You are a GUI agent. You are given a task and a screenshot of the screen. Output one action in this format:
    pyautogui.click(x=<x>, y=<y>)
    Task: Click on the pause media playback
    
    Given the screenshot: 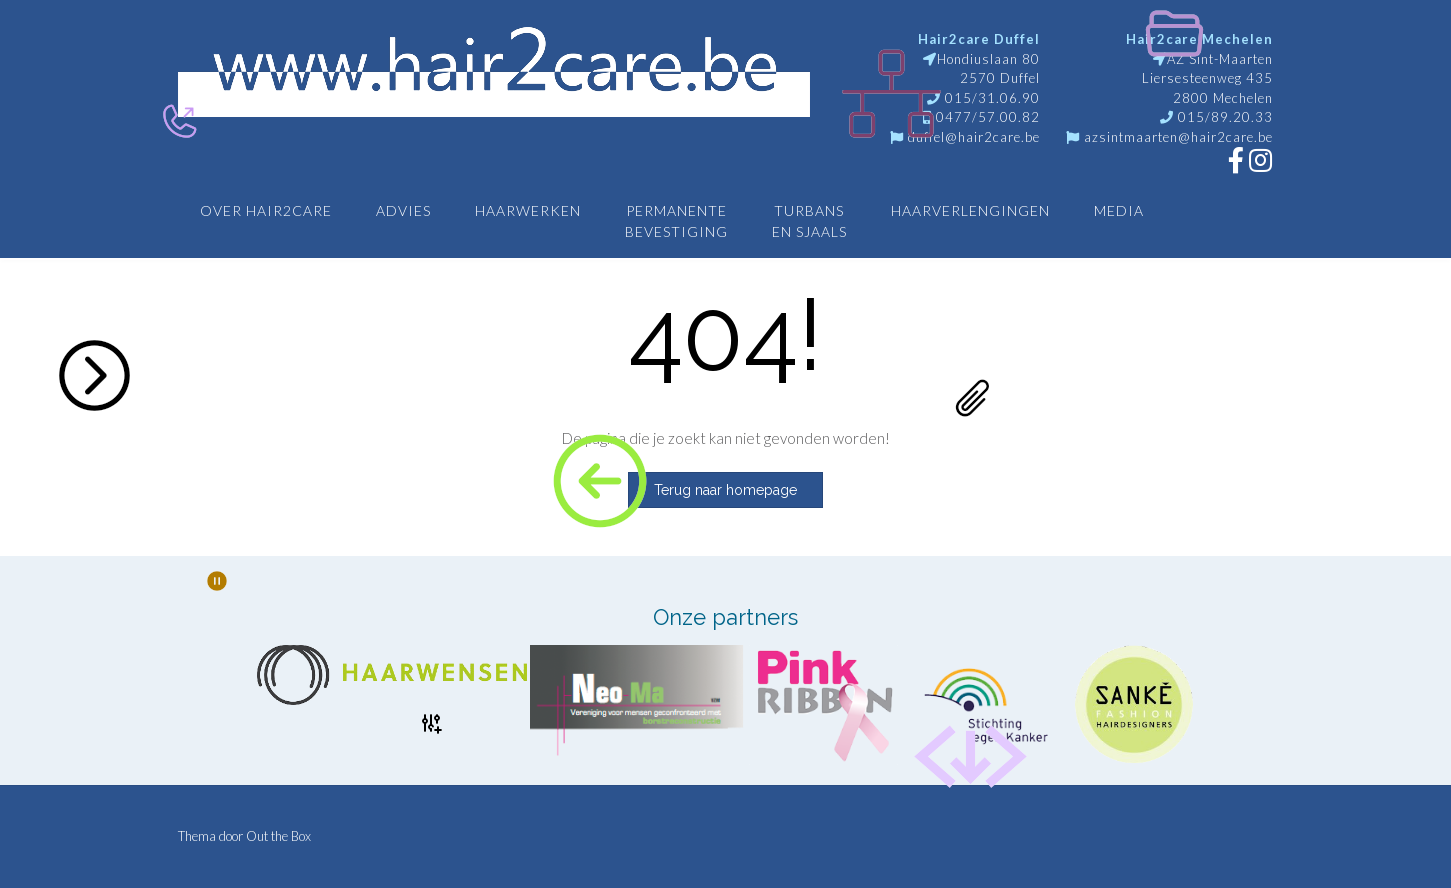 What is the action you would take?
    pyautogui.click(x=217, y=581)
    